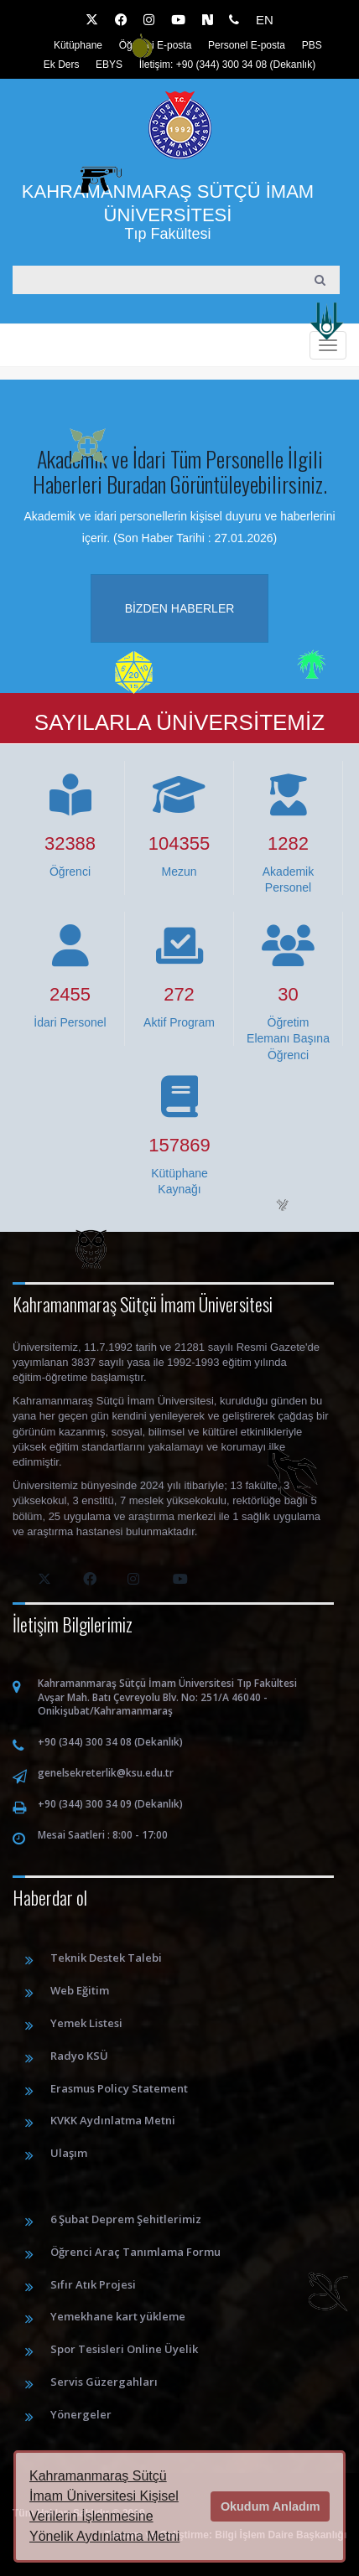  I want to click on food item indicator in a cooking or recipe game, so click(283, 1205).